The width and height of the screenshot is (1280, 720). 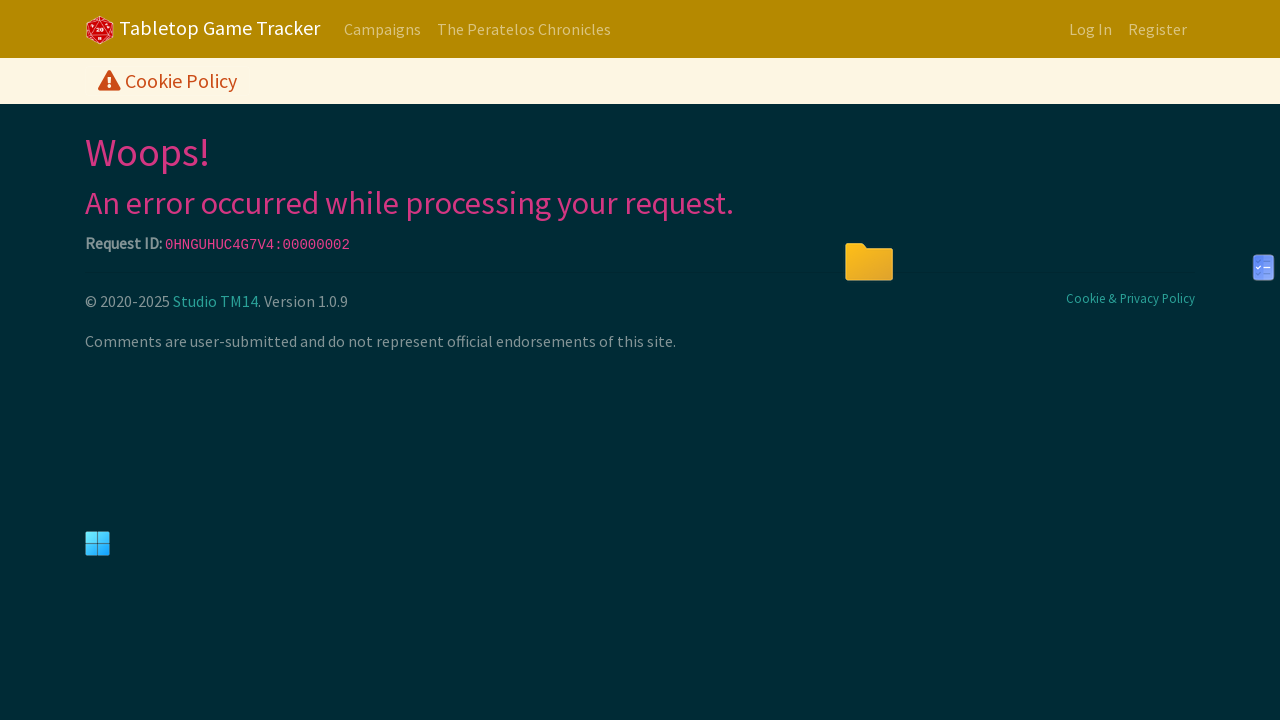 I want to click on open the windows start menu, so click(x=97, y=543).